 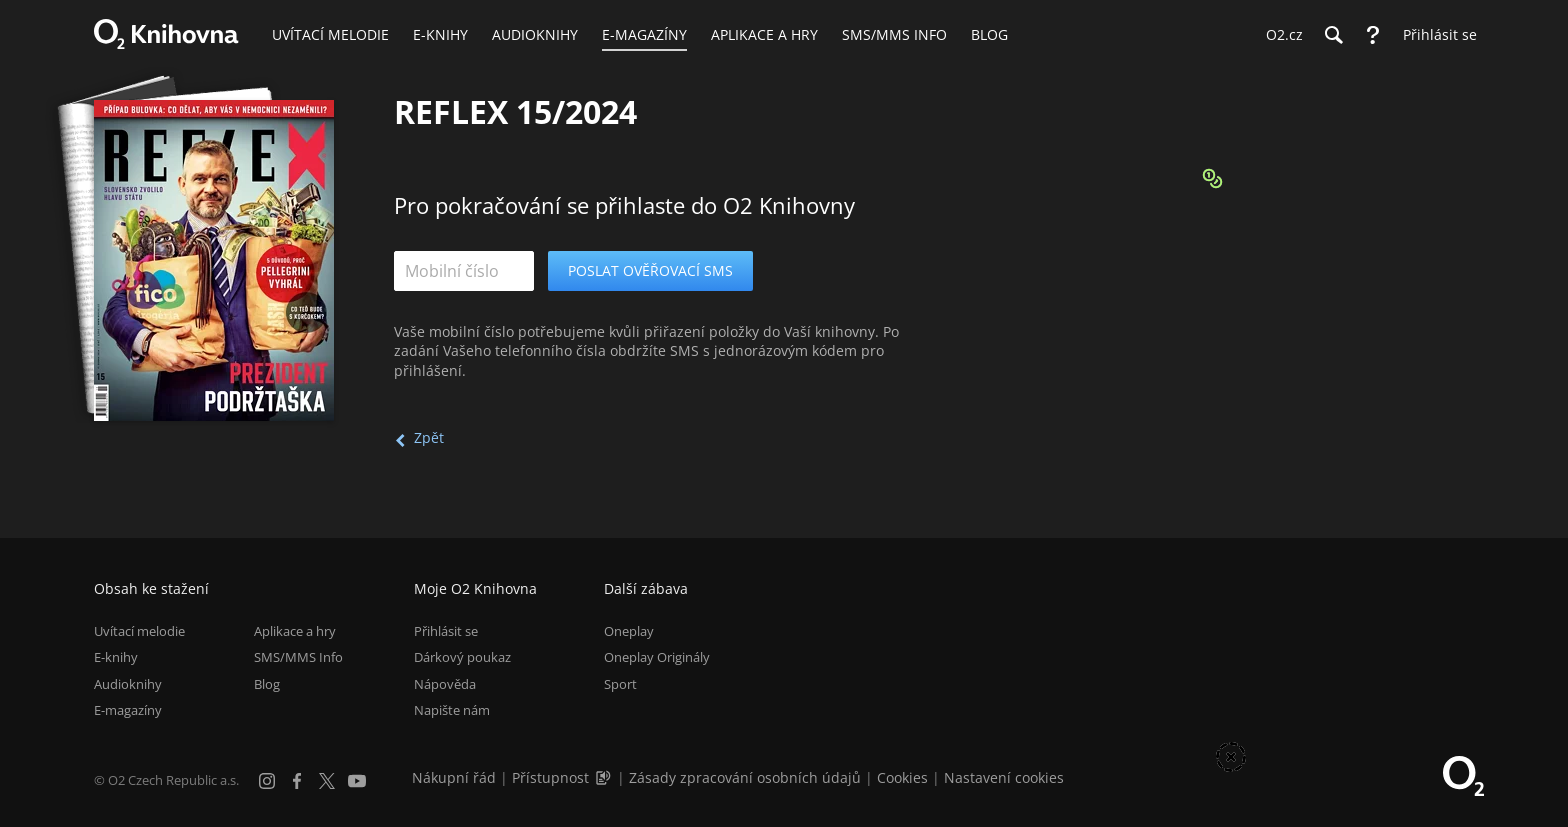 What do you see at coordinates (1231, 757) in the screenshot?
I see `cancel a pending or in-progress action` at bounding box center [1231, 757].